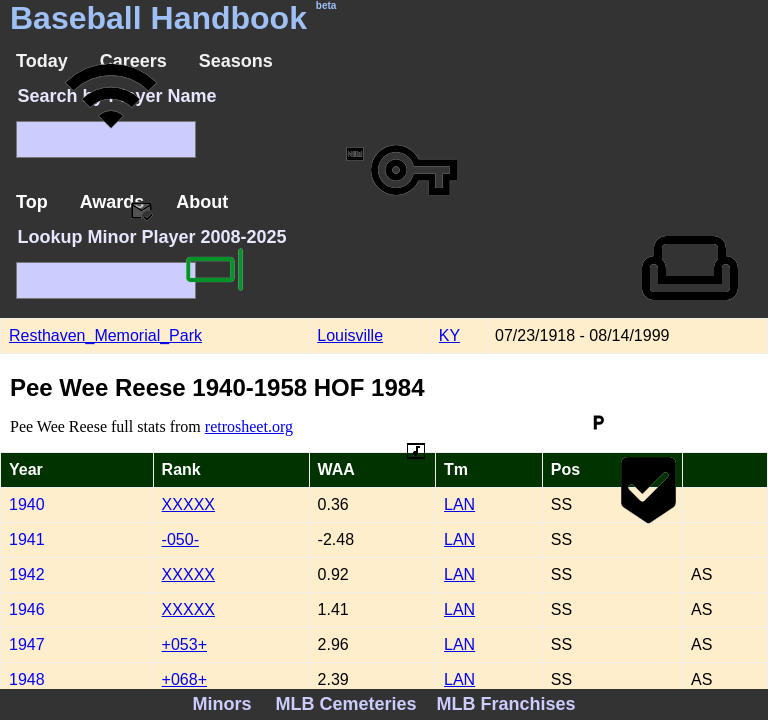  Describe the element at coordinates (598, 422) in the screenshot. I see `find nearby parking locations` at that location.